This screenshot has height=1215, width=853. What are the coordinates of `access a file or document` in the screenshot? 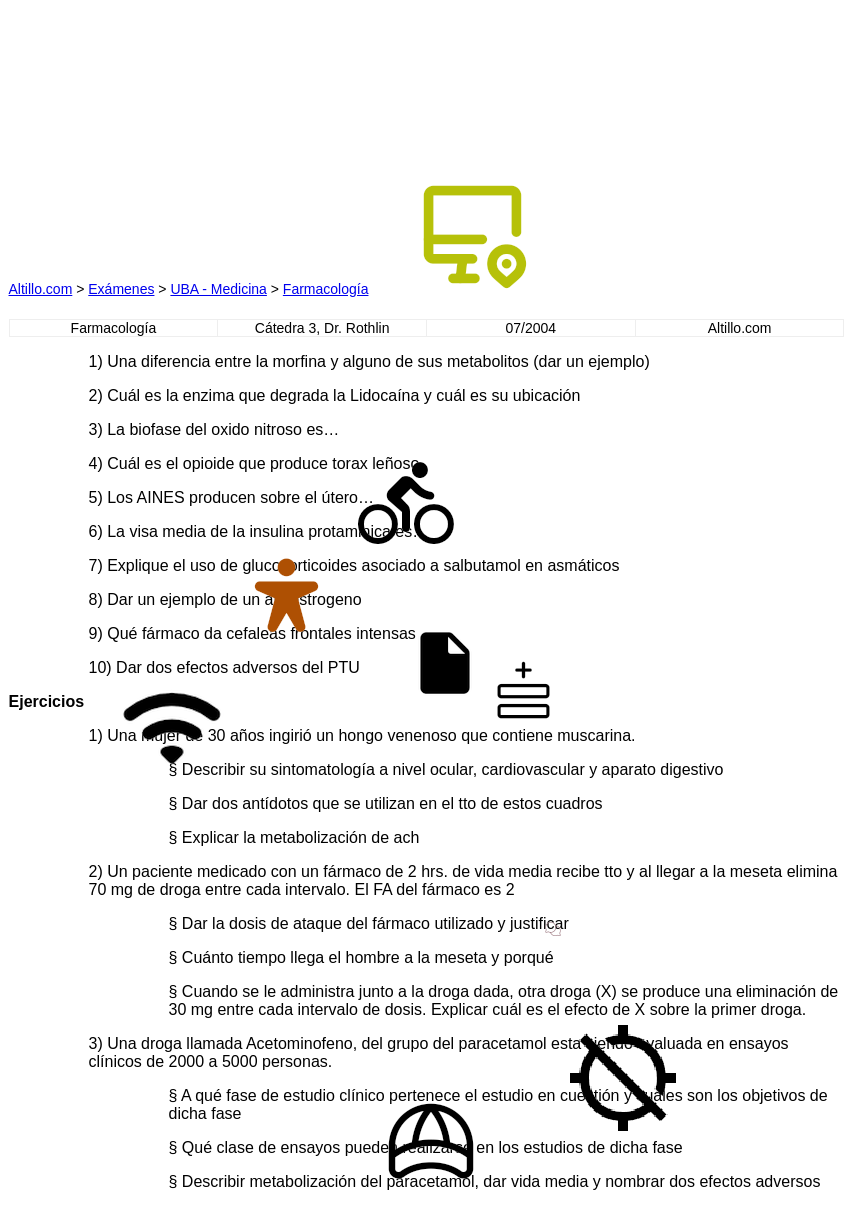 It's located at (445, 663).